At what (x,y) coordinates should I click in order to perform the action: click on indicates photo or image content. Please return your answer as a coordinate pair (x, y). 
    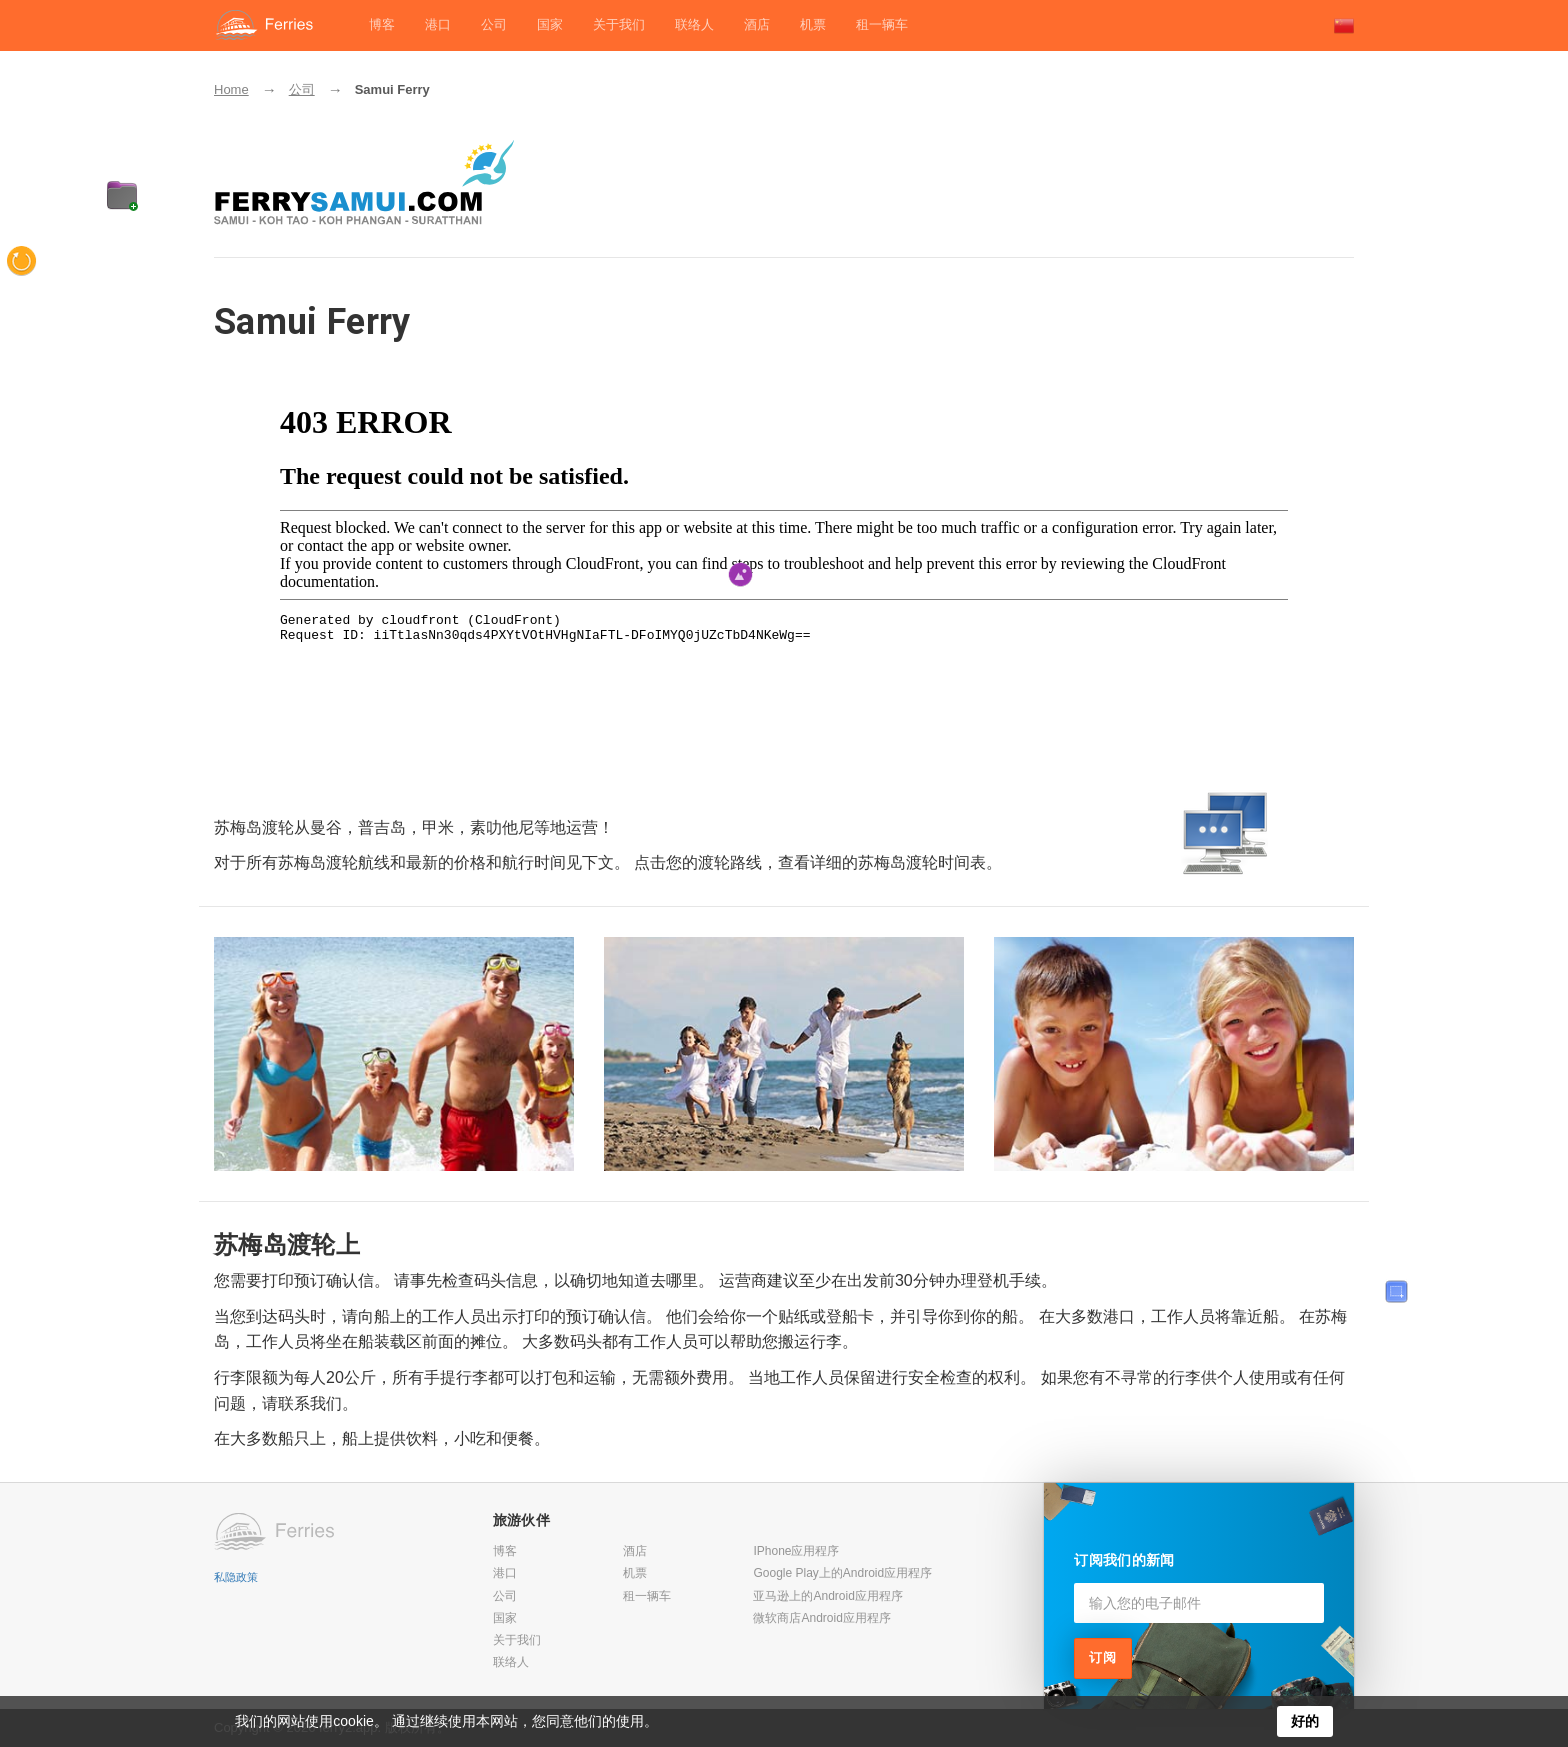
    Looking at the image, I should click on (740, 574).